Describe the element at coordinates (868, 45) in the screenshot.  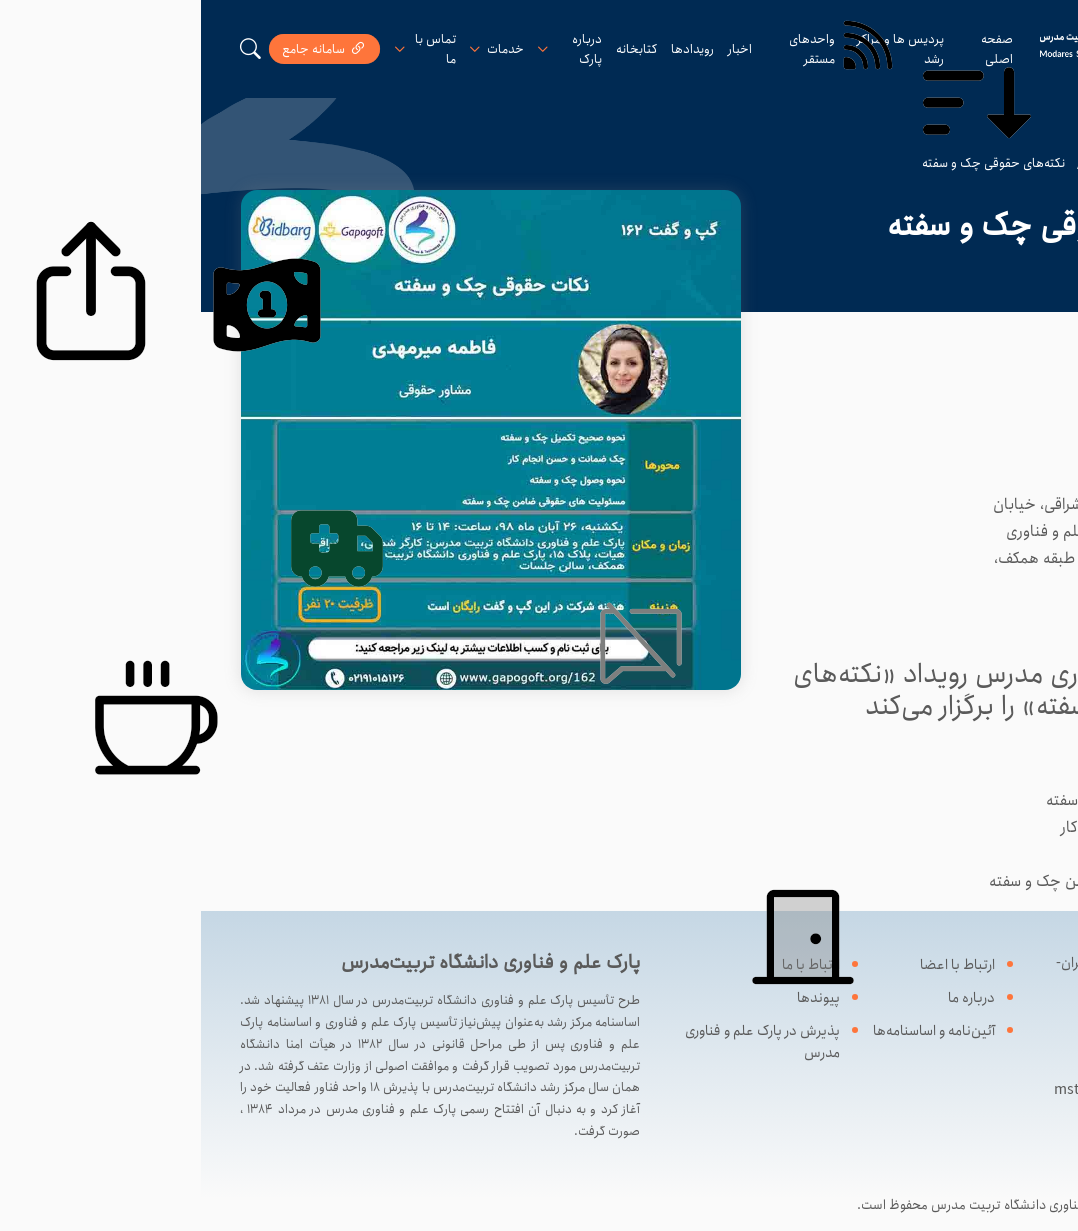
I see `indicates strong connection or low ping` at that location.